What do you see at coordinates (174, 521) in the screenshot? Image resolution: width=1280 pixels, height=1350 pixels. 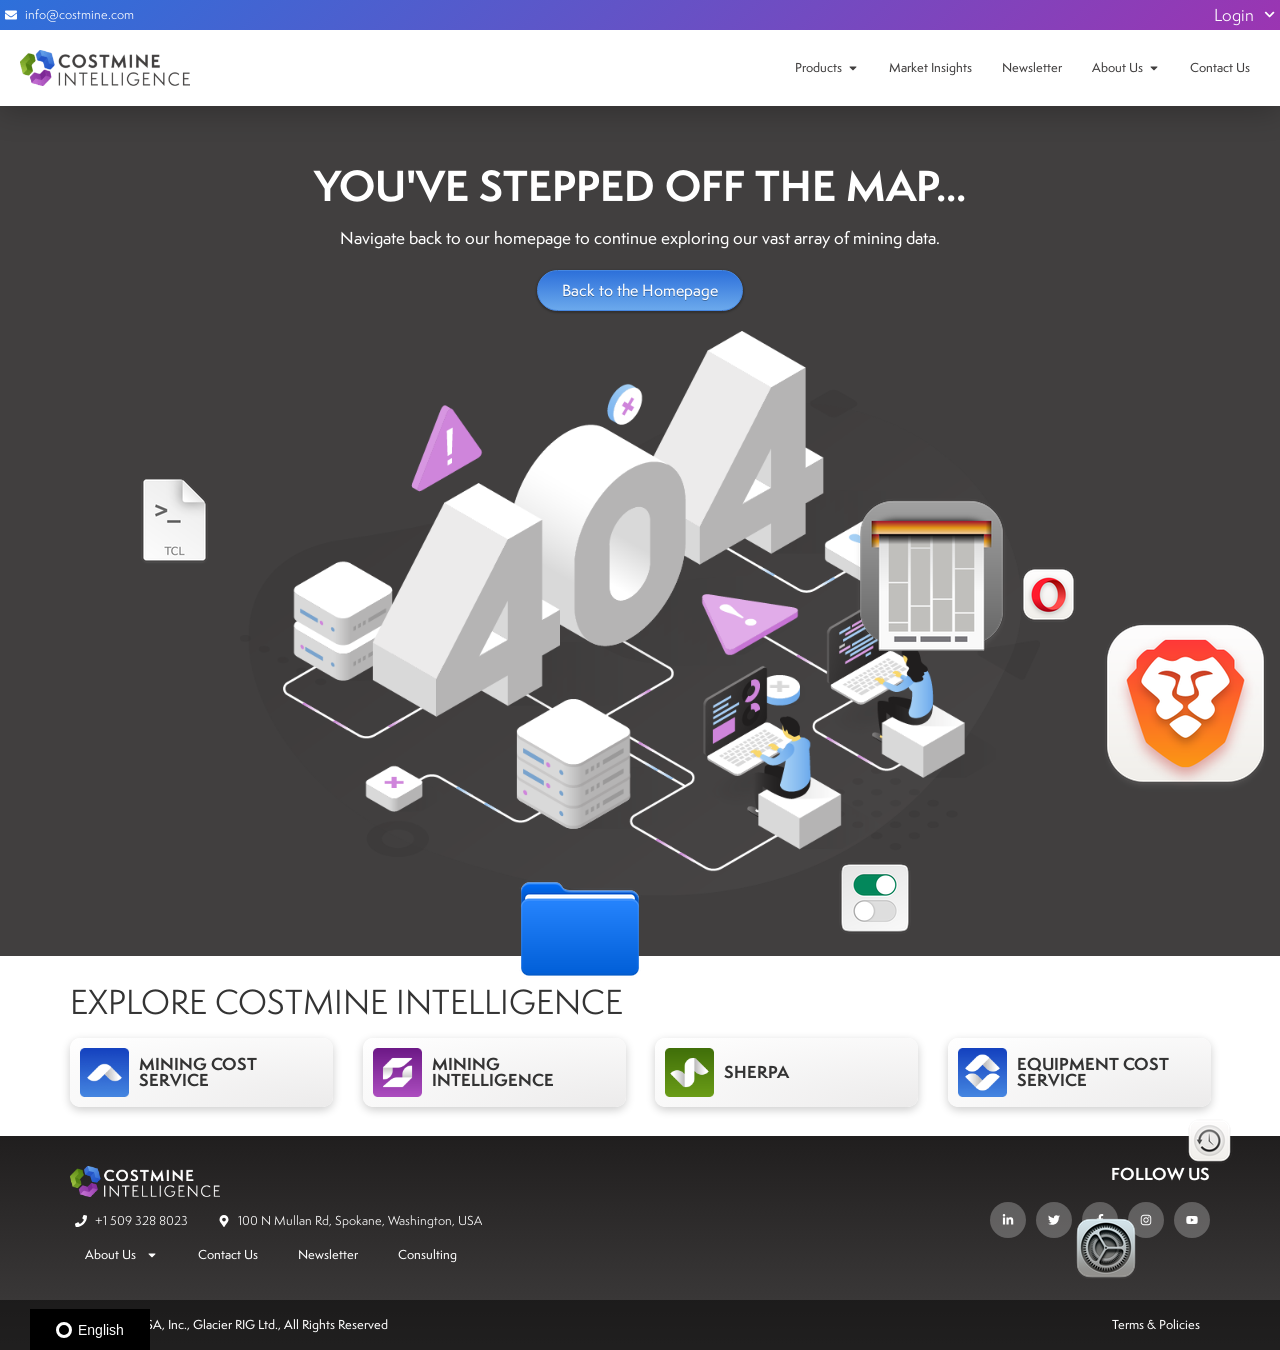 I see `a tcl script file` at bounding box center [174, 521].